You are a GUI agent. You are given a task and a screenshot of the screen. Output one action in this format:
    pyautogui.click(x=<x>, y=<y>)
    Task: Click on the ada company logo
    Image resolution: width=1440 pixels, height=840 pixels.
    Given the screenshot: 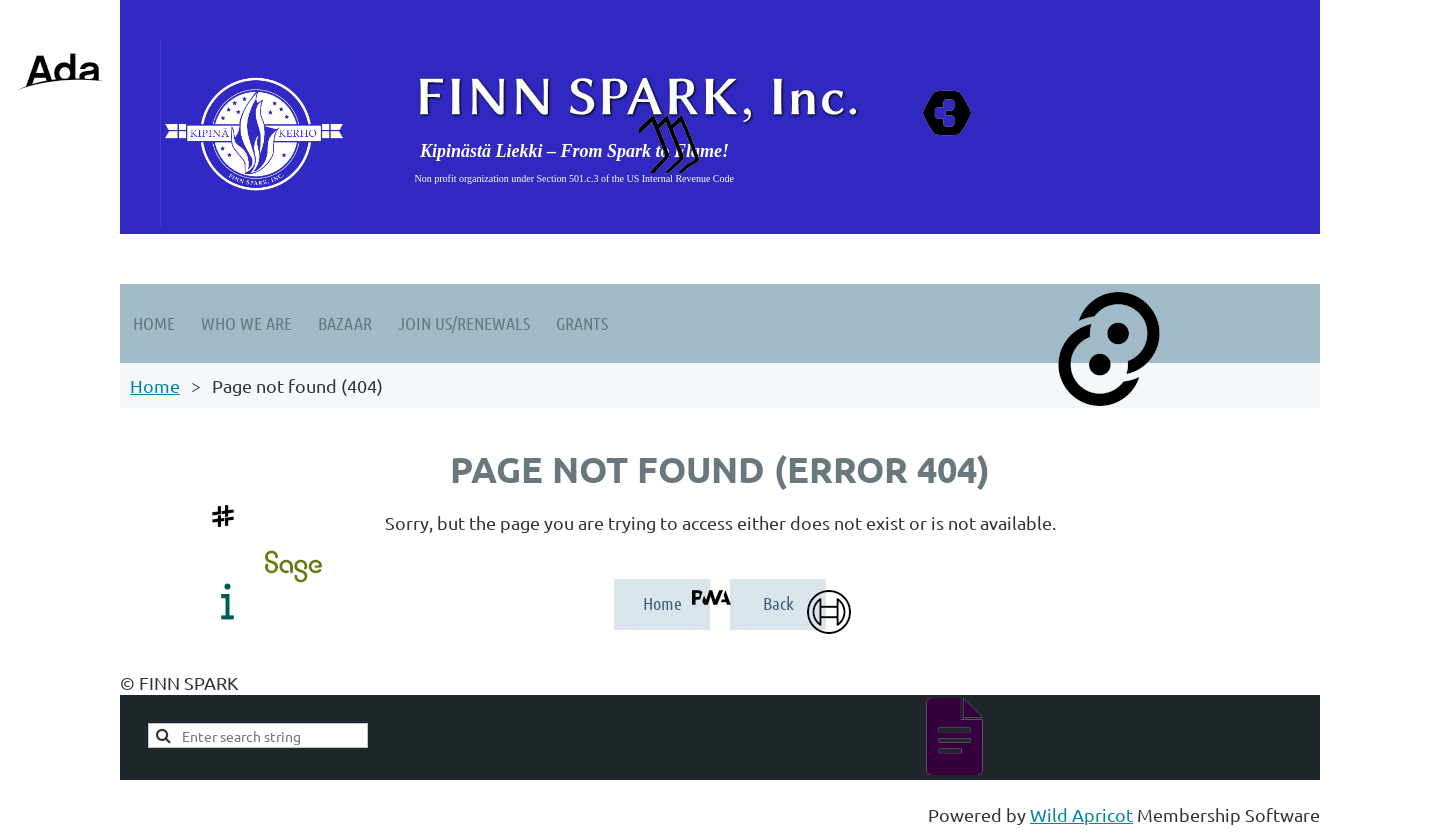 What is the action you would take?
    pyautogui.click(x=60, y=72)
    